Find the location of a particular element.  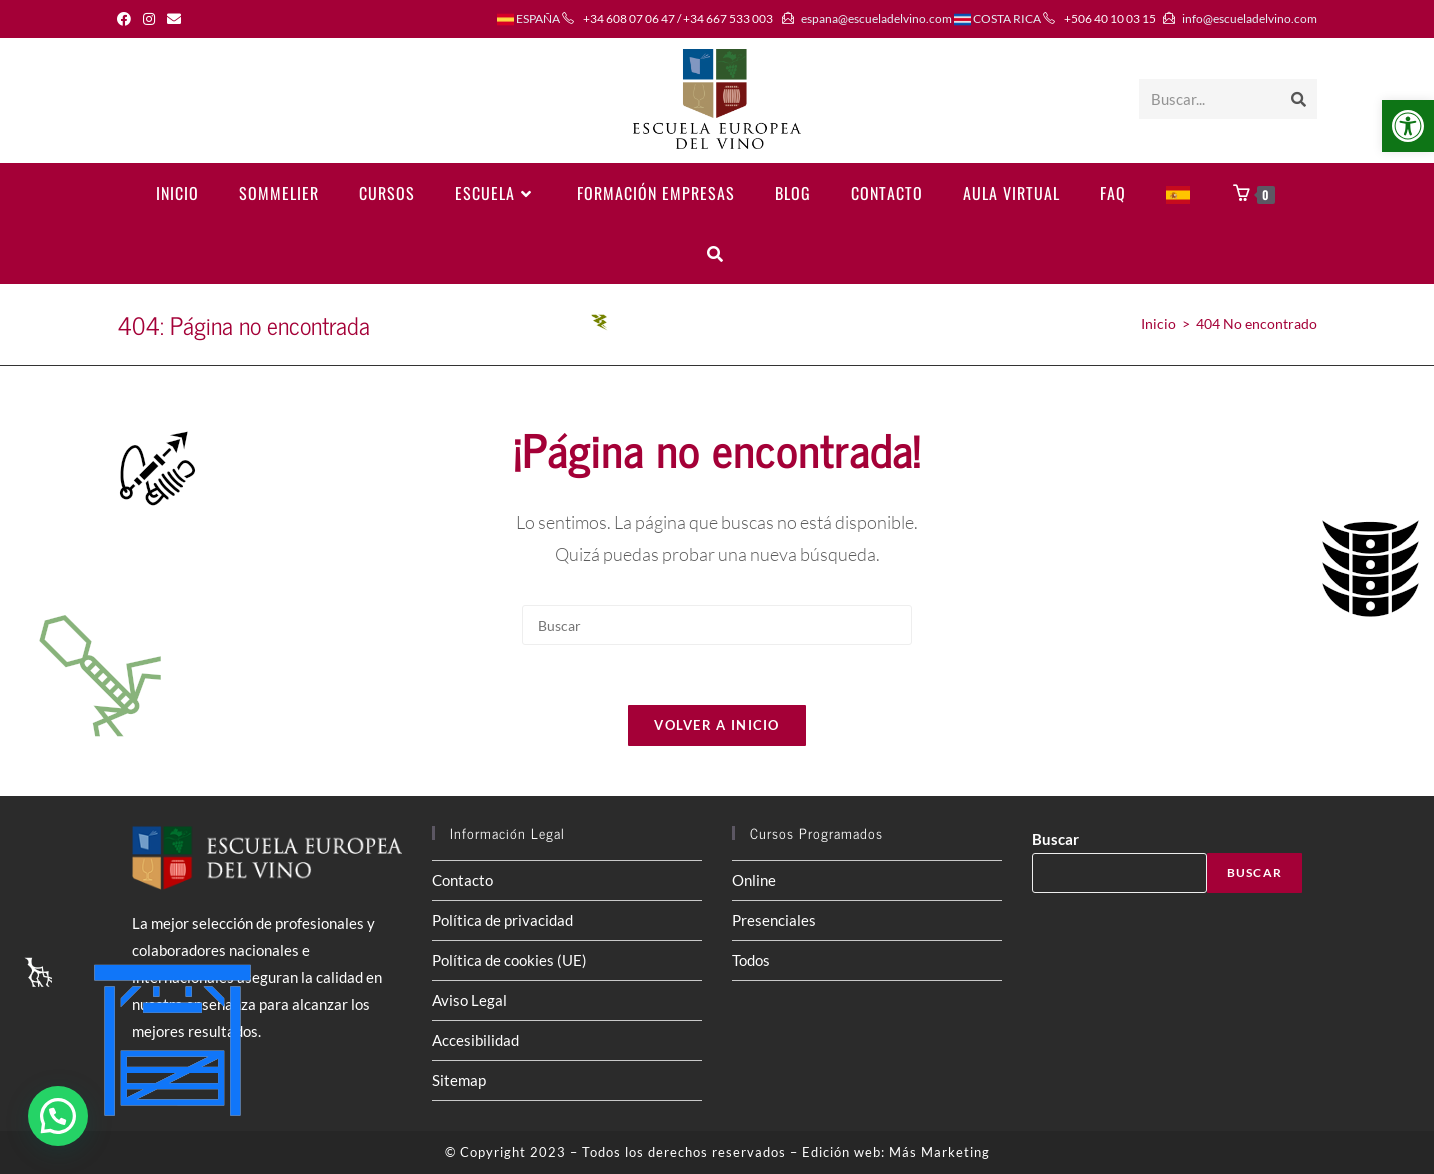

indicates lightning or electrical damage effect is located at coordinates (37, 972).